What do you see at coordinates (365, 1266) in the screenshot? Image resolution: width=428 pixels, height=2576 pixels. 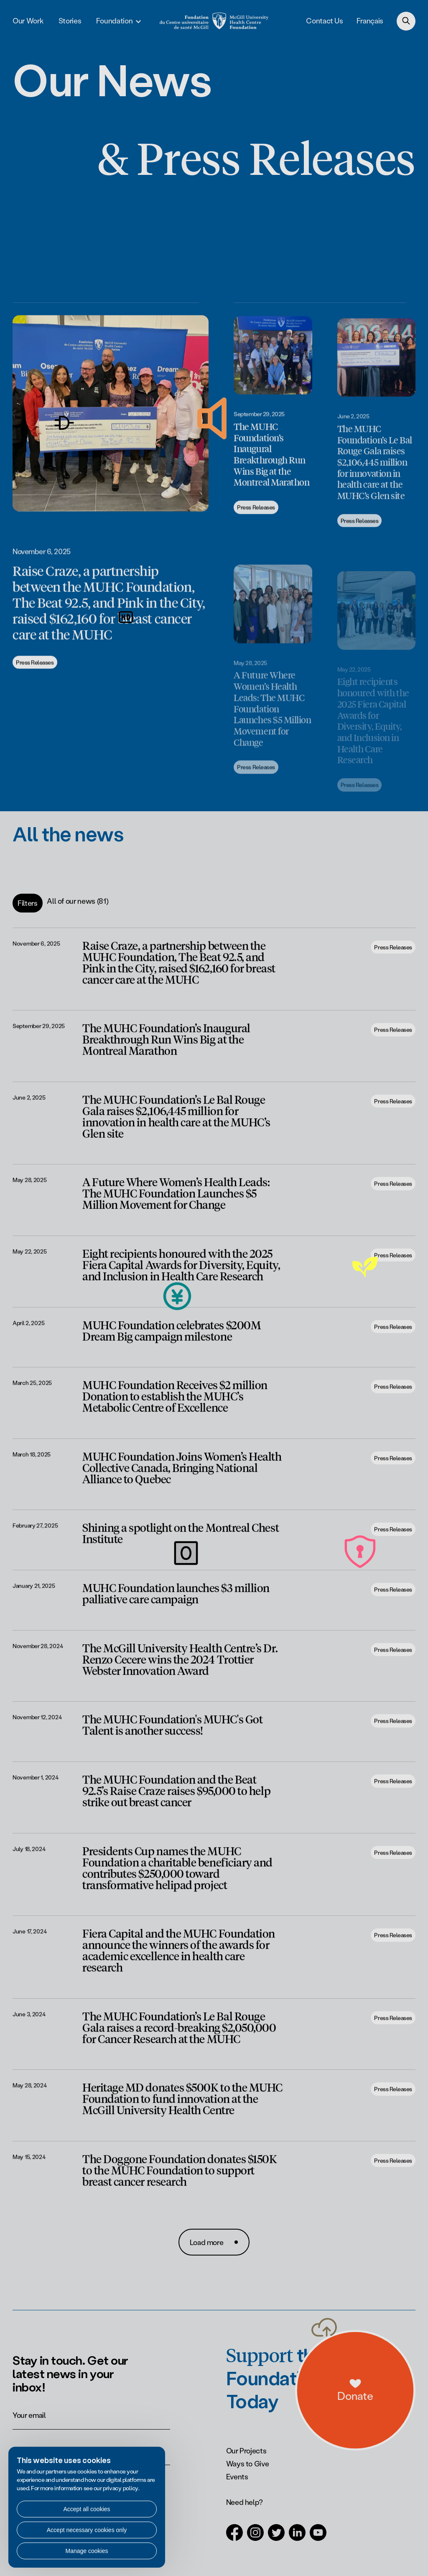 I see `access plant care or gardening features` at bounding box center [365, 1266].